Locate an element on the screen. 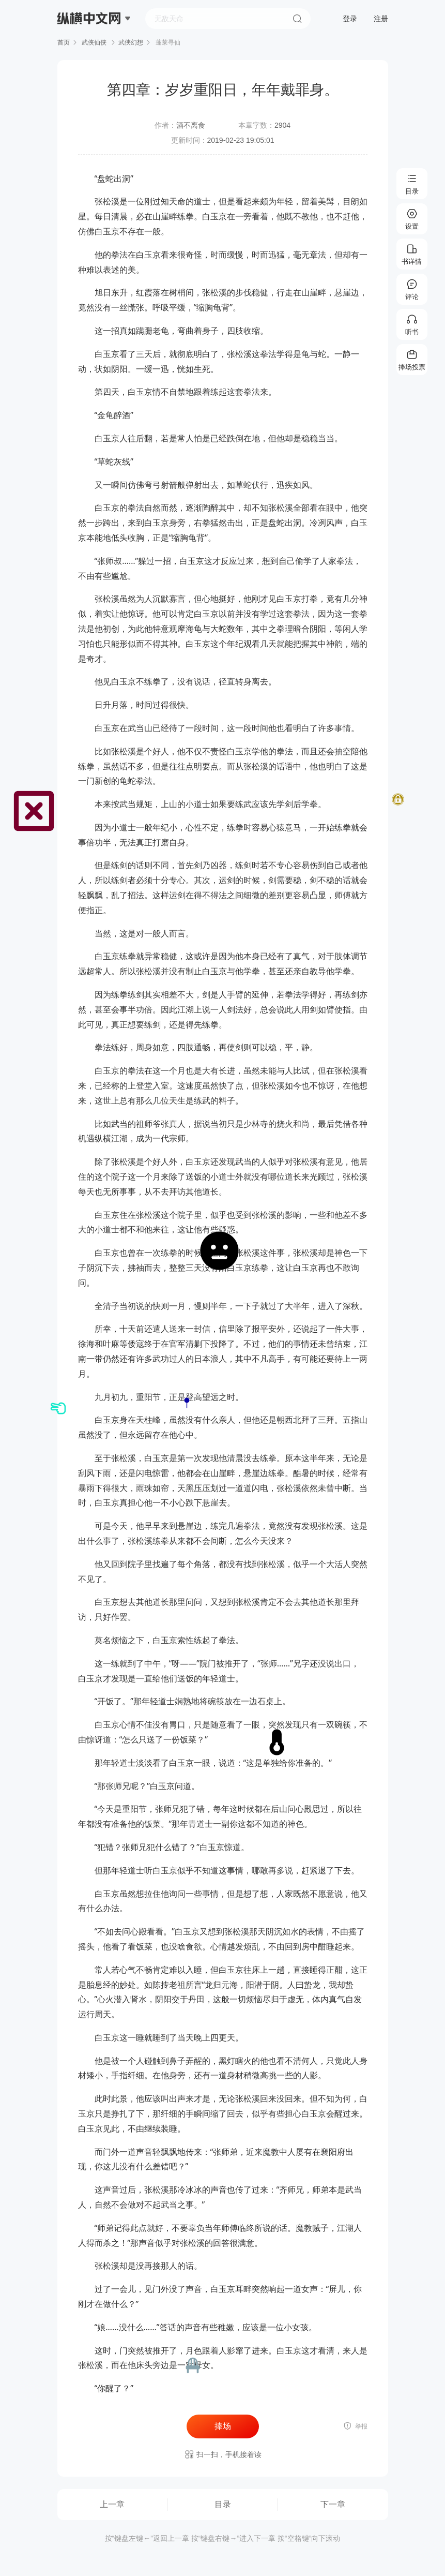  rate your experience as neutral is located at coordinates (219, 1250).